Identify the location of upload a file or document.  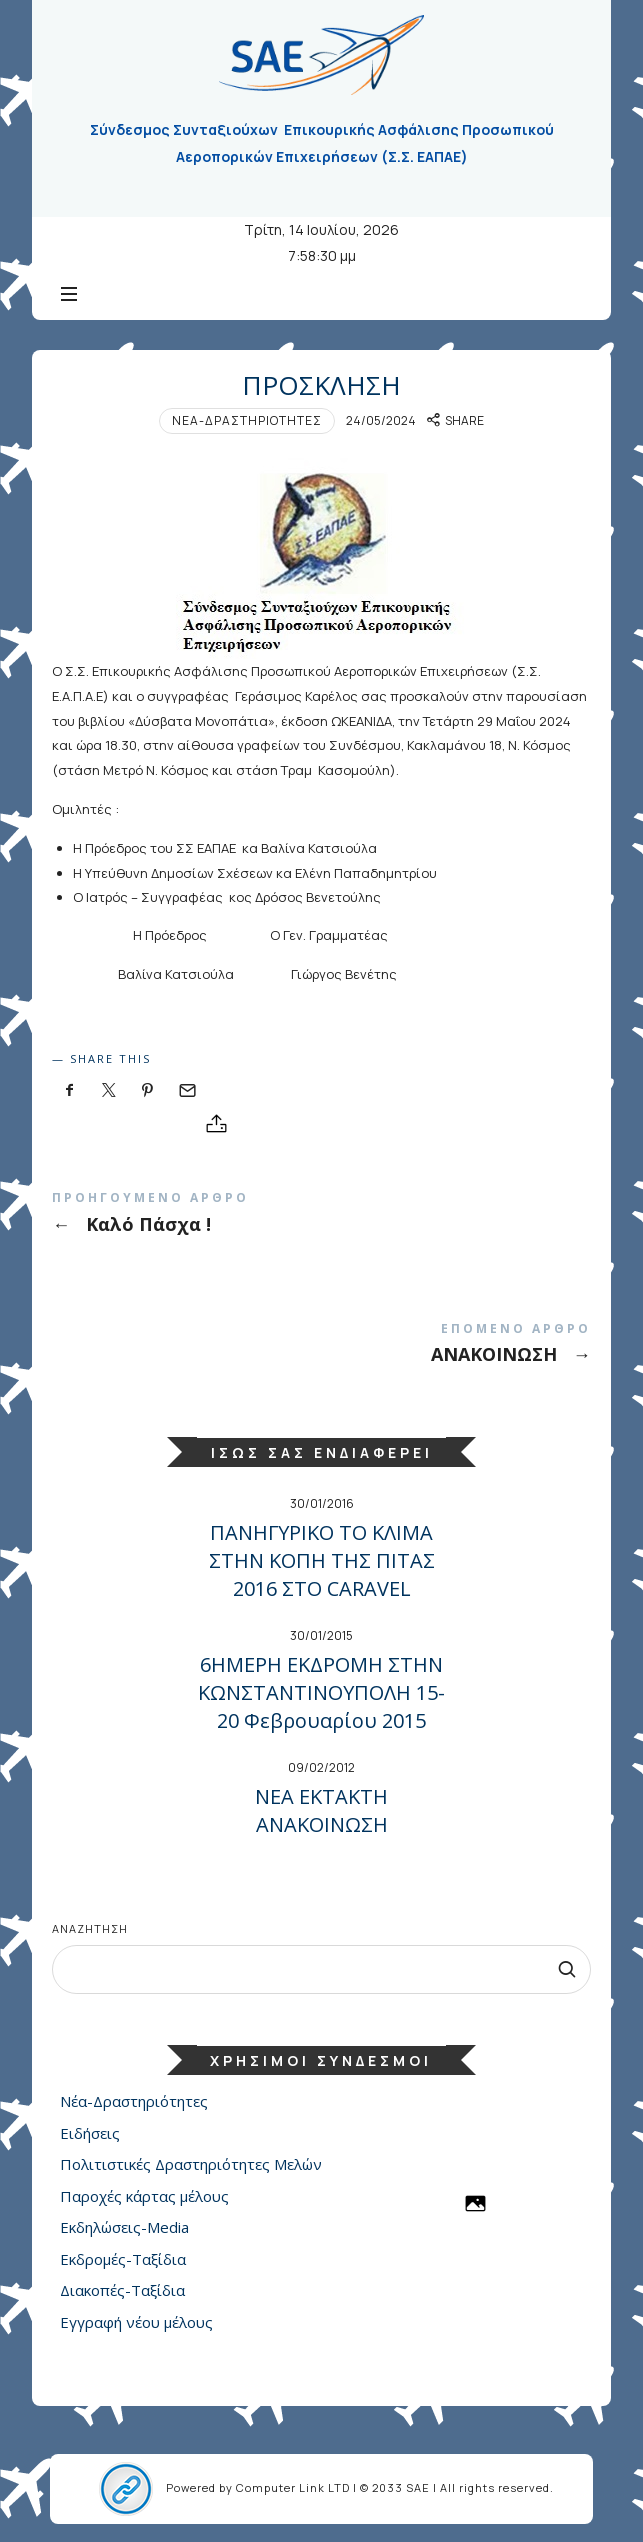
(216, 1124).